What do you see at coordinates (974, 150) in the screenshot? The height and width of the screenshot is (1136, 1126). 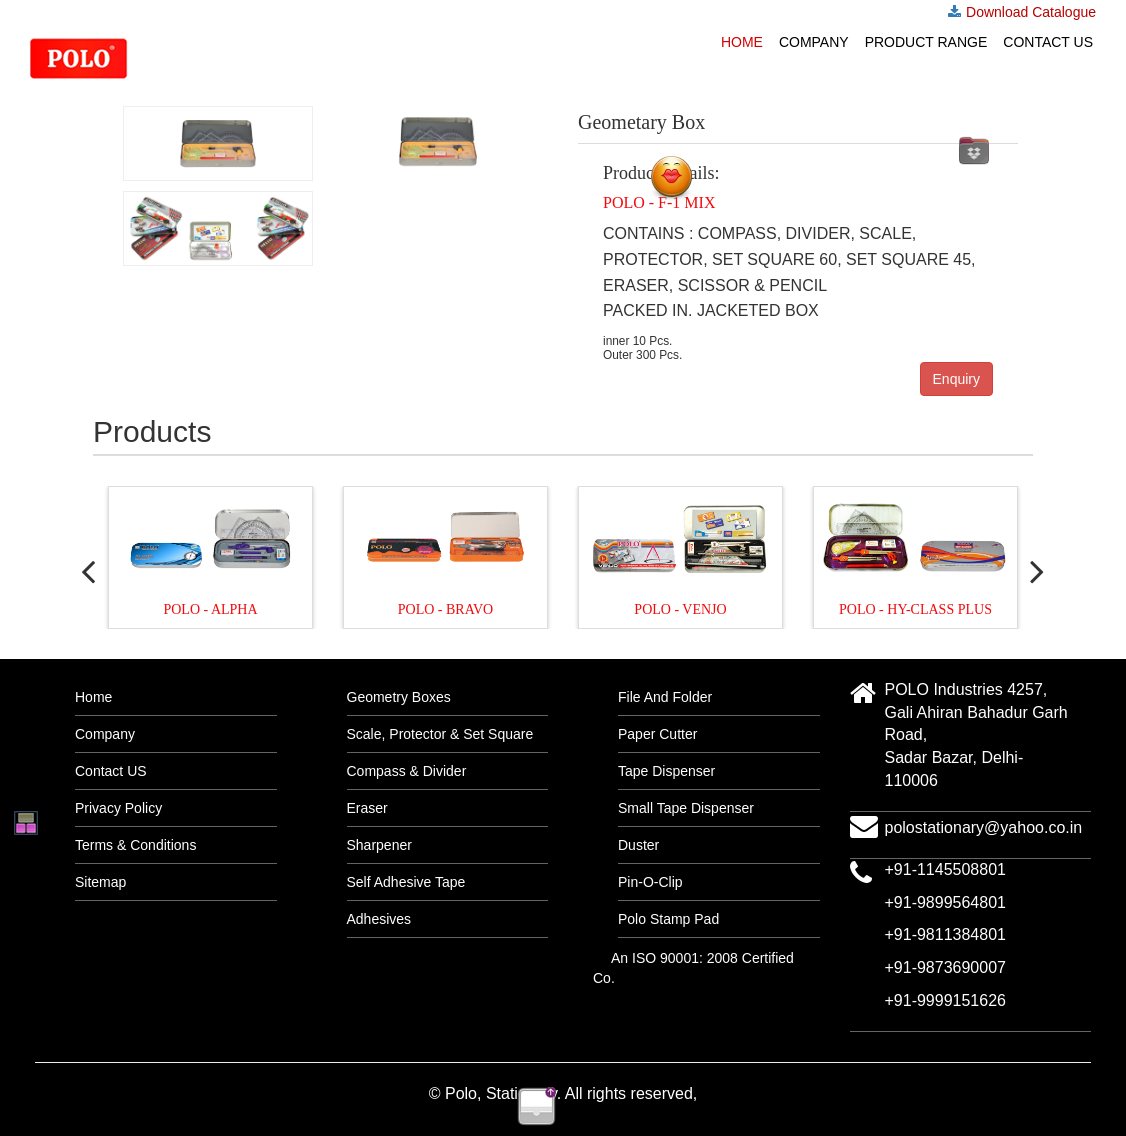 I see `open your dropbox folder` at bounding box center [974, 150].